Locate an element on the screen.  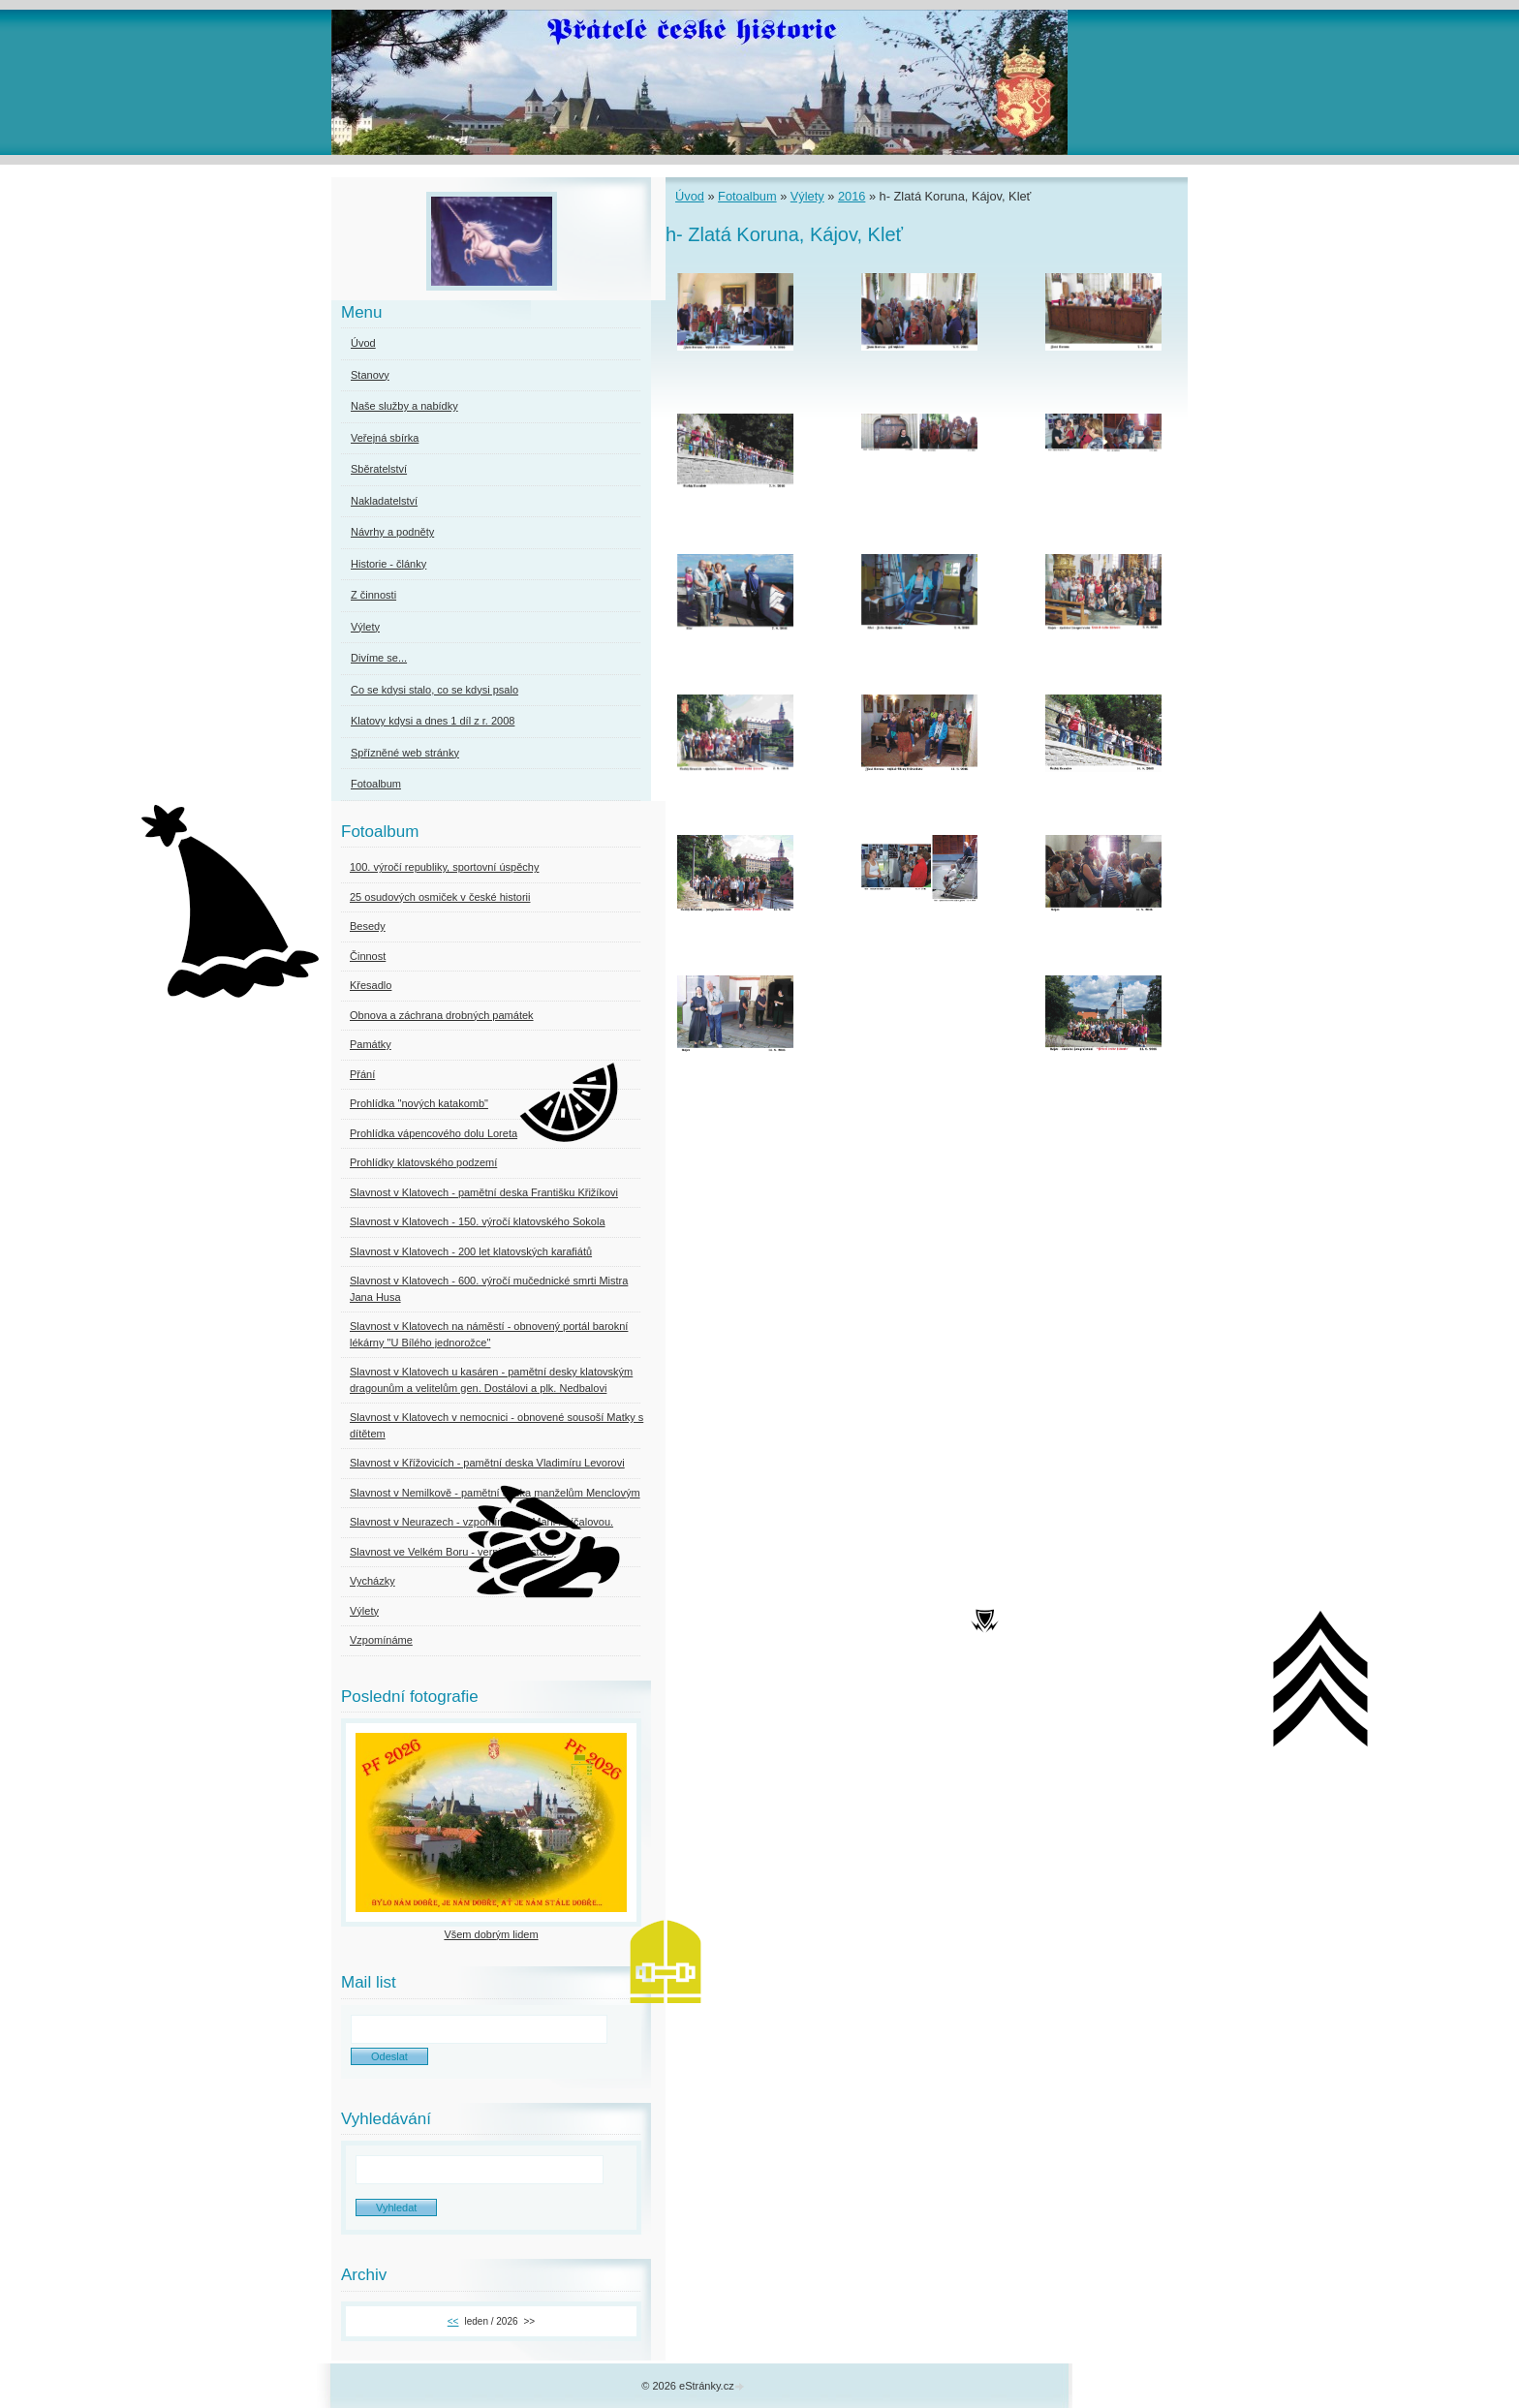
access workspace or office settings is located at coordinates (582, 1763).